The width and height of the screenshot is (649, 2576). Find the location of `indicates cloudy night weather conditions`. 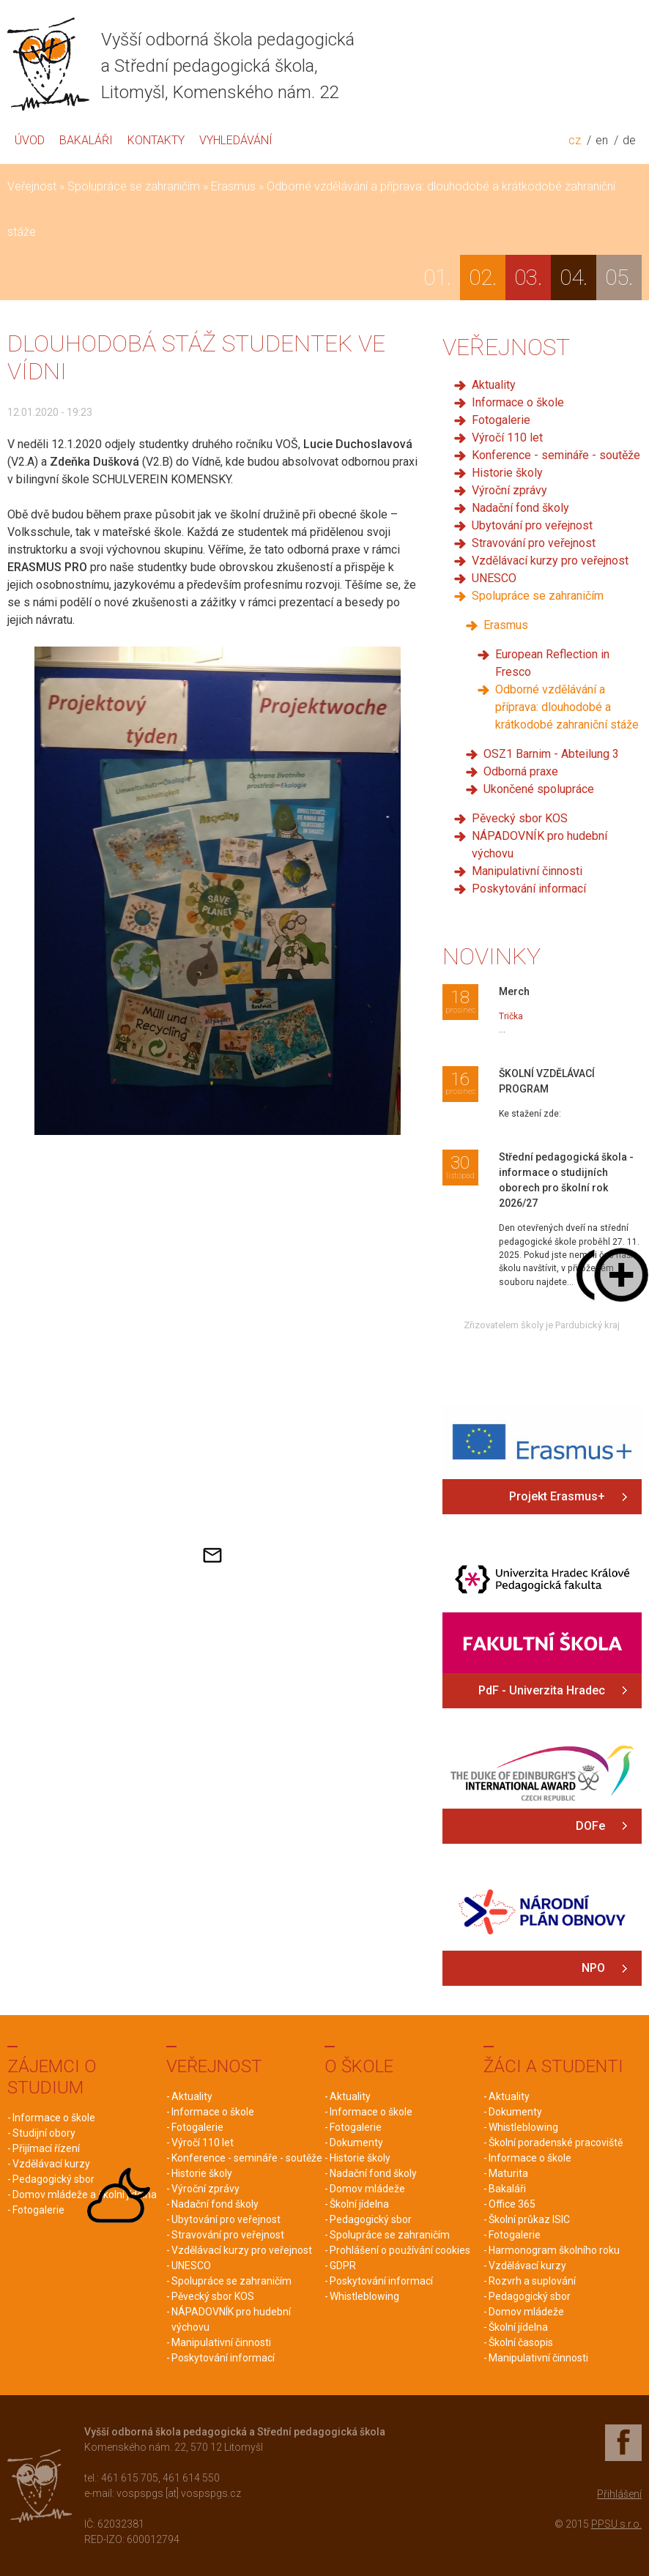

indicates cloudy night weather conditions is located at coordinates (119, 2195).